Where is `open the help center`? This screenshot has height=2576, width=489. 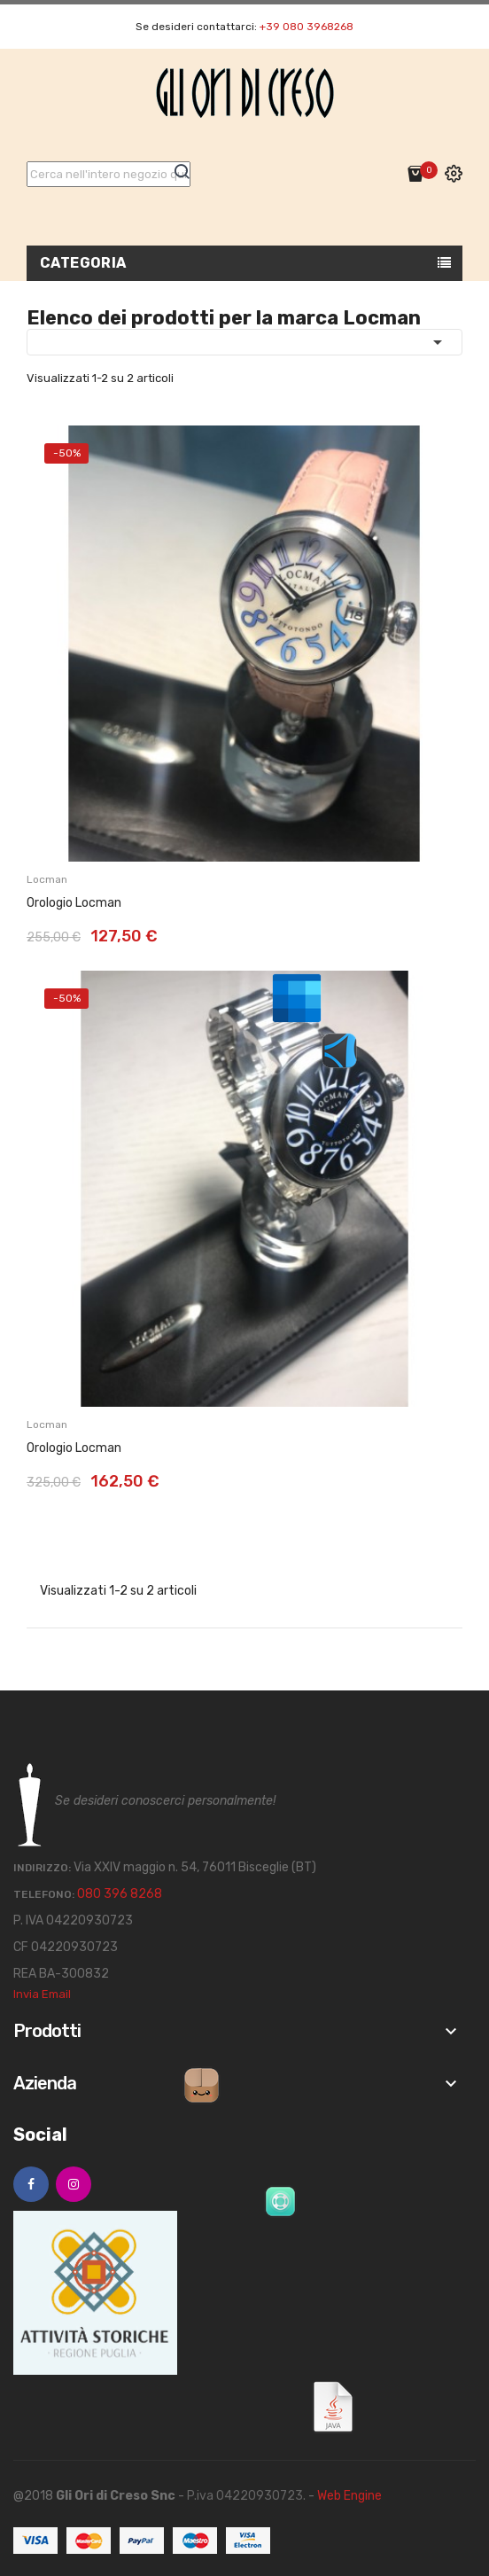
open the help center is located at coordinates (280, 2201).